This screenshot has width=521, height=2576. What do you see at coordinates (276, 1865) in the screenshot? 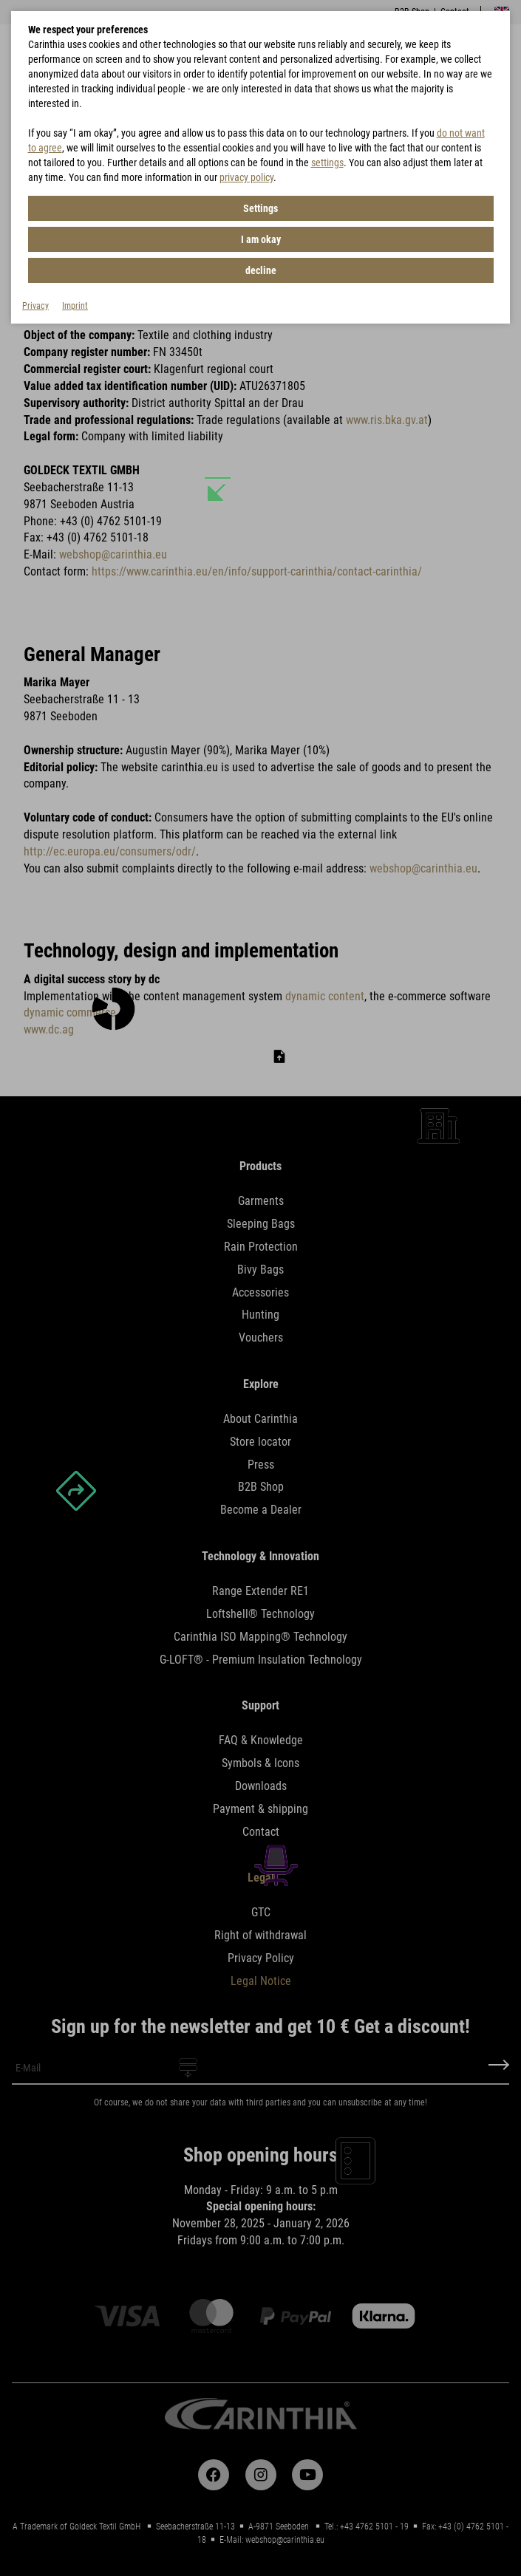
I see `office or workspace settings` at bounding box center [276, 1865].